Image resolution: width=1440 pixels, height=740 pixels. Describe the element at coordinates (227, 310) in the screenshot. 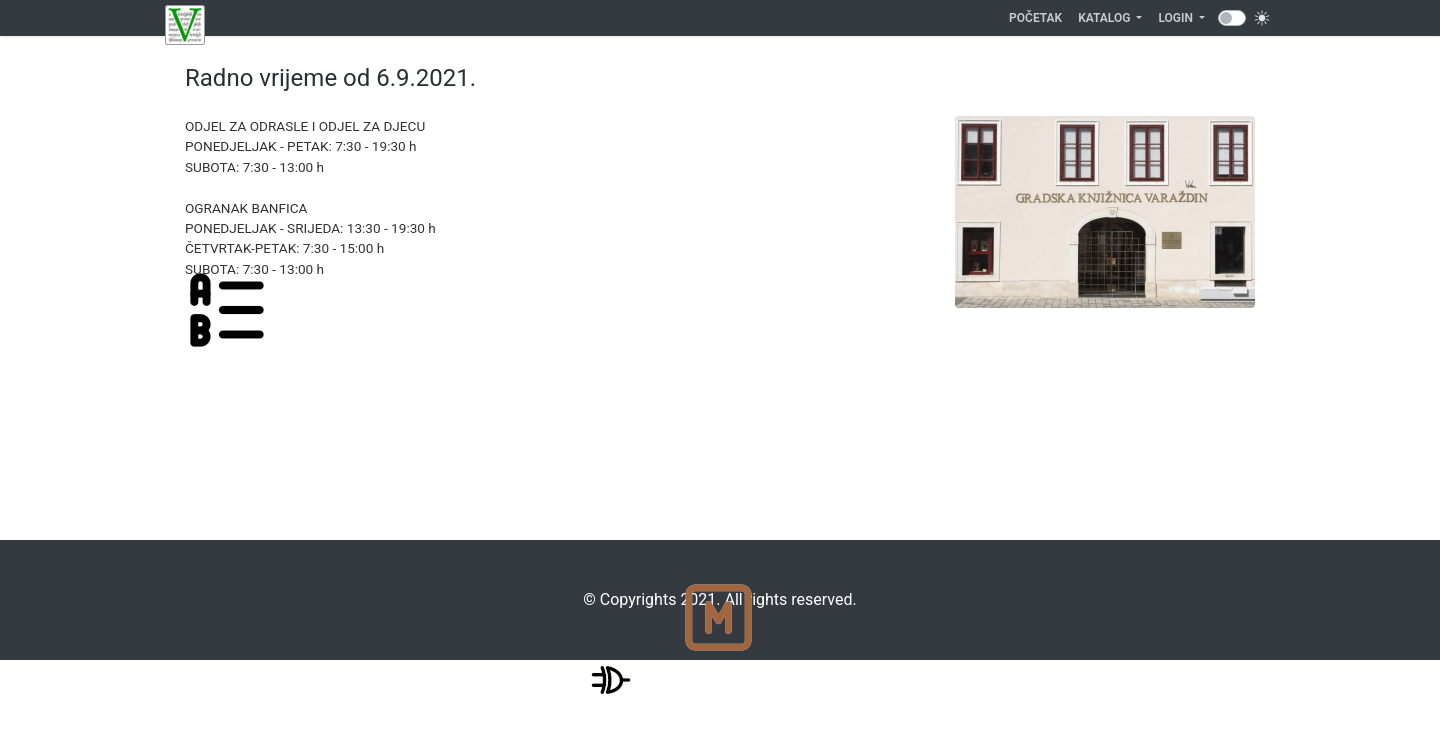

I see `toggle alphabetical list view` at that location.